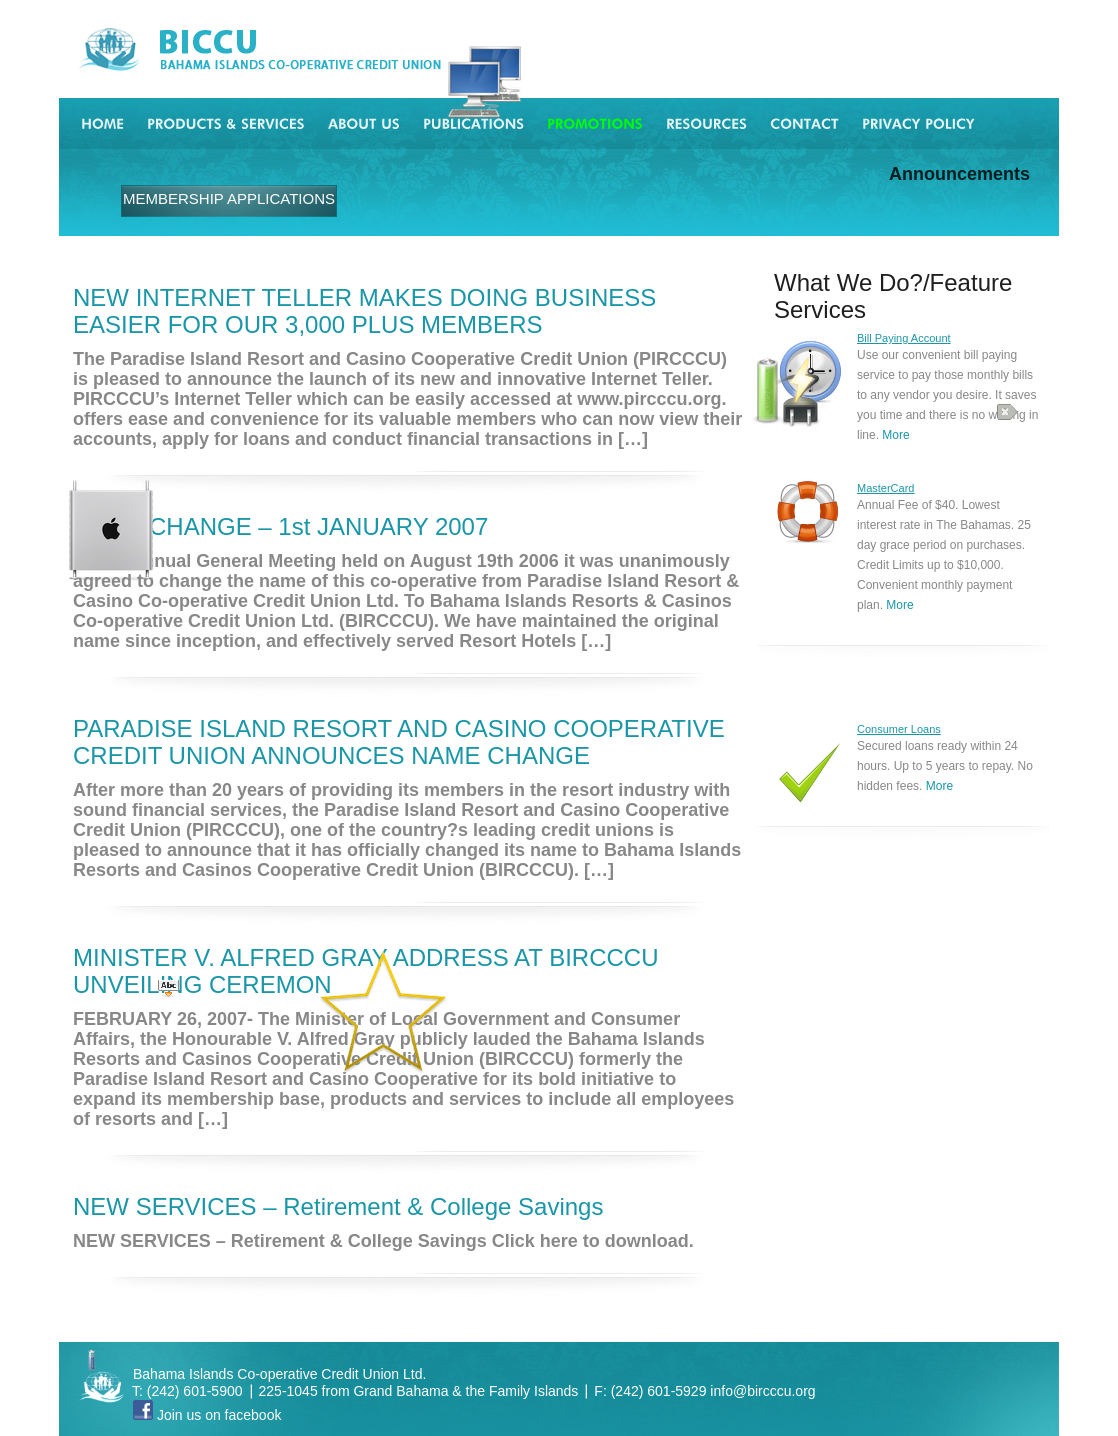 The height and width of the screenshot is (1436, 1118). What do you see at coordinates (784, 390) in the screenshot?
I see `indicates battery is fully charged and connected to power` at bounding box center [784, 390].